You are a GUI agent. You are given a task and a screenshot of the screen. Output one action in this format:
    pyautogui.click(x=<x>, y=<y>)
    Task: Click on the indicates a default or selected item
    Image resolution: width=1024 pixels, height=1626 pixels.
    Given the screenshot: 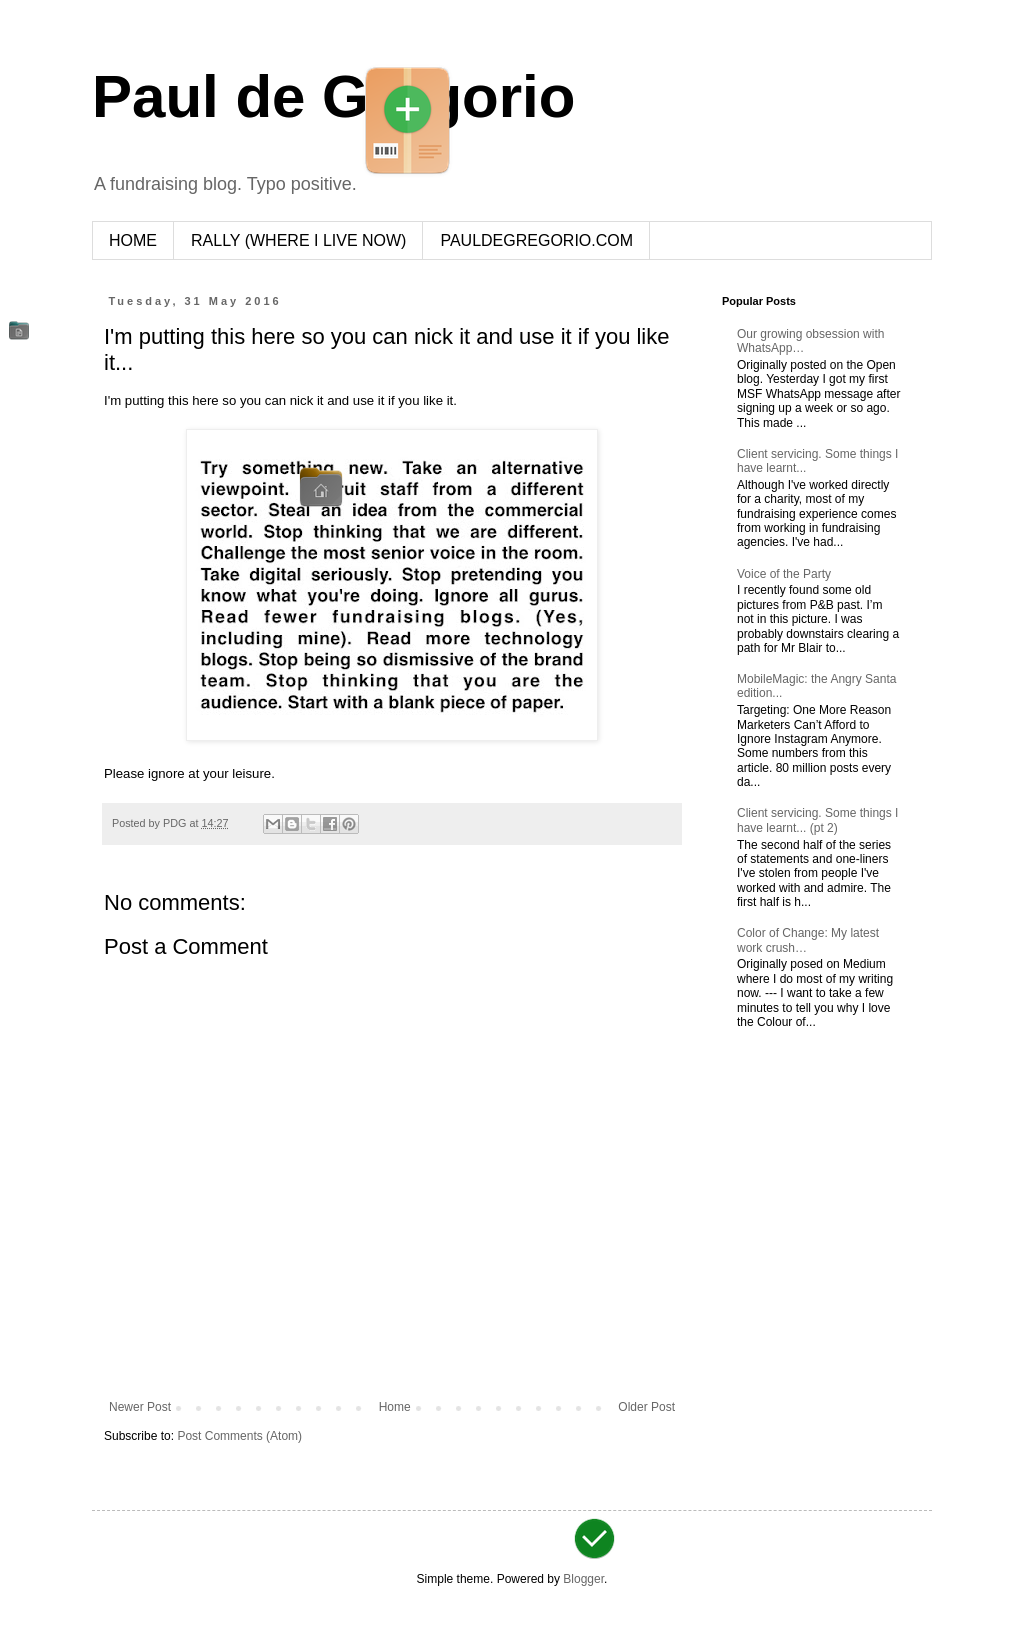 What is the action you would take?
    pyautogui.click(x=594, y=1538)
    